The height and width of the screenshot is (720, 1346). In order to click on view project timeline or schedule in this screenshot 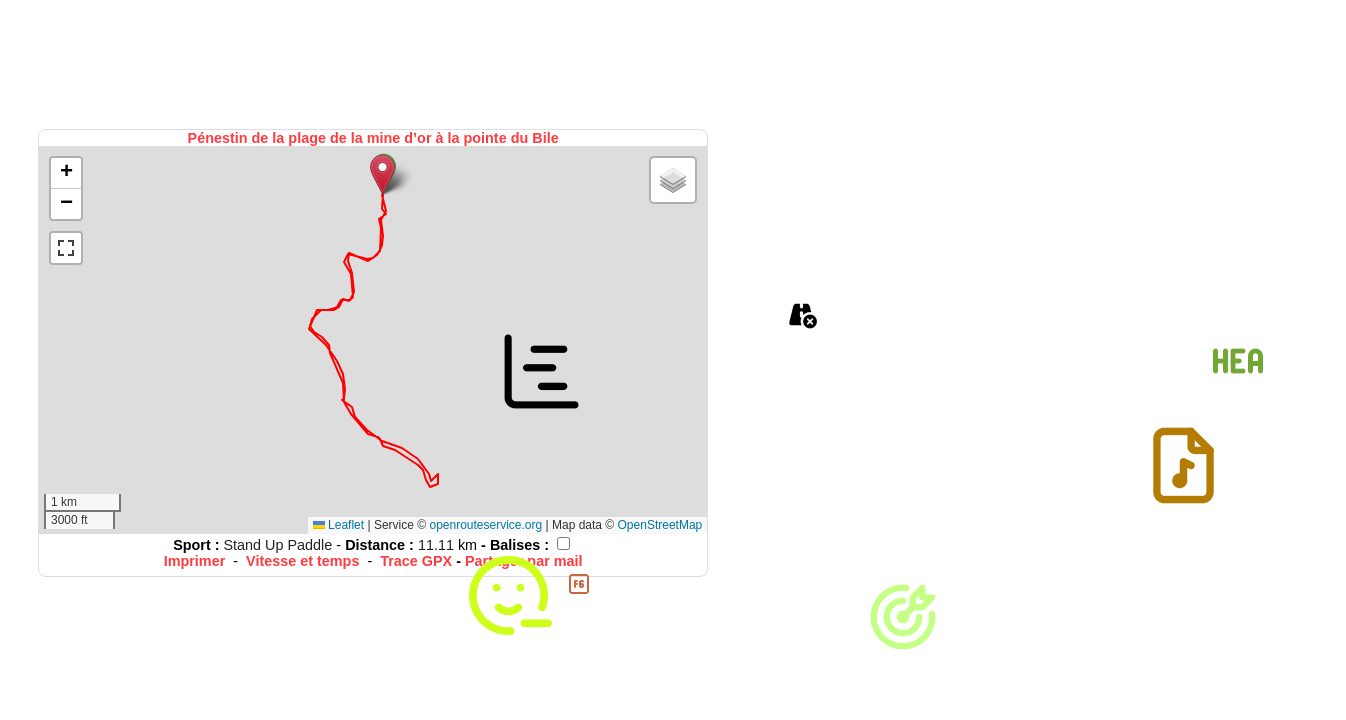, I will do `click(541, 371)`.